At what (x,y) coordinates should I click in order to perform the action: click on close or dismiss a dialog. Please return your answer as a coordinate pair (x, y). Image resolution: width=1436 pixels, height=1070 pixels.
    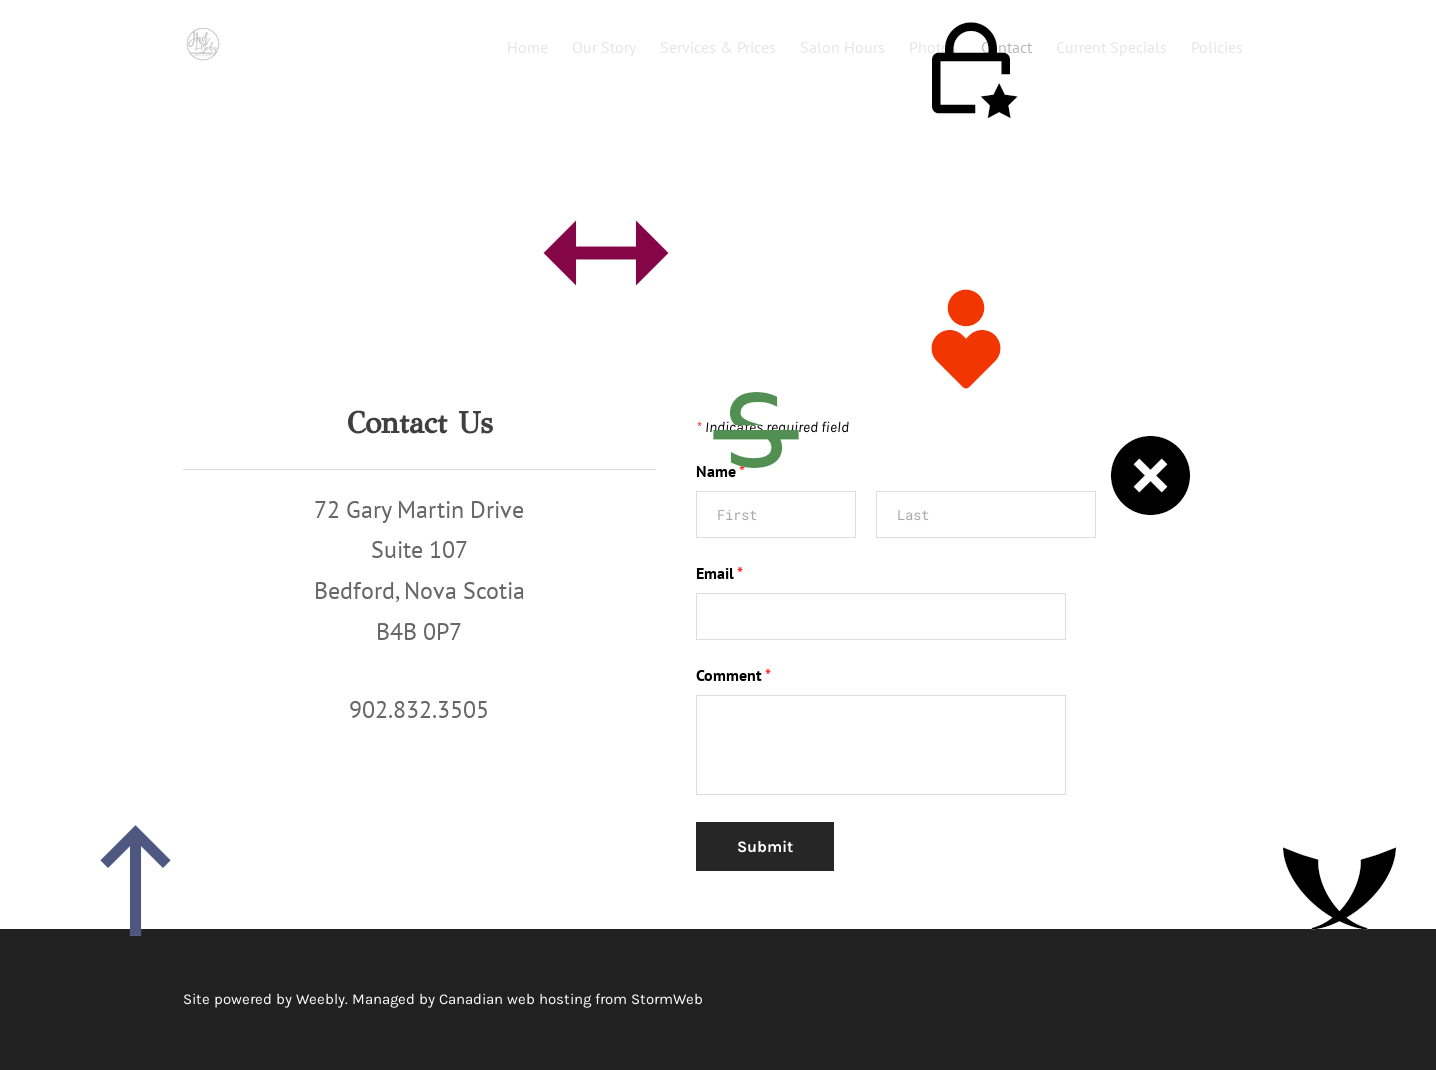
    Looking at the image, I should click on (1150, 475).